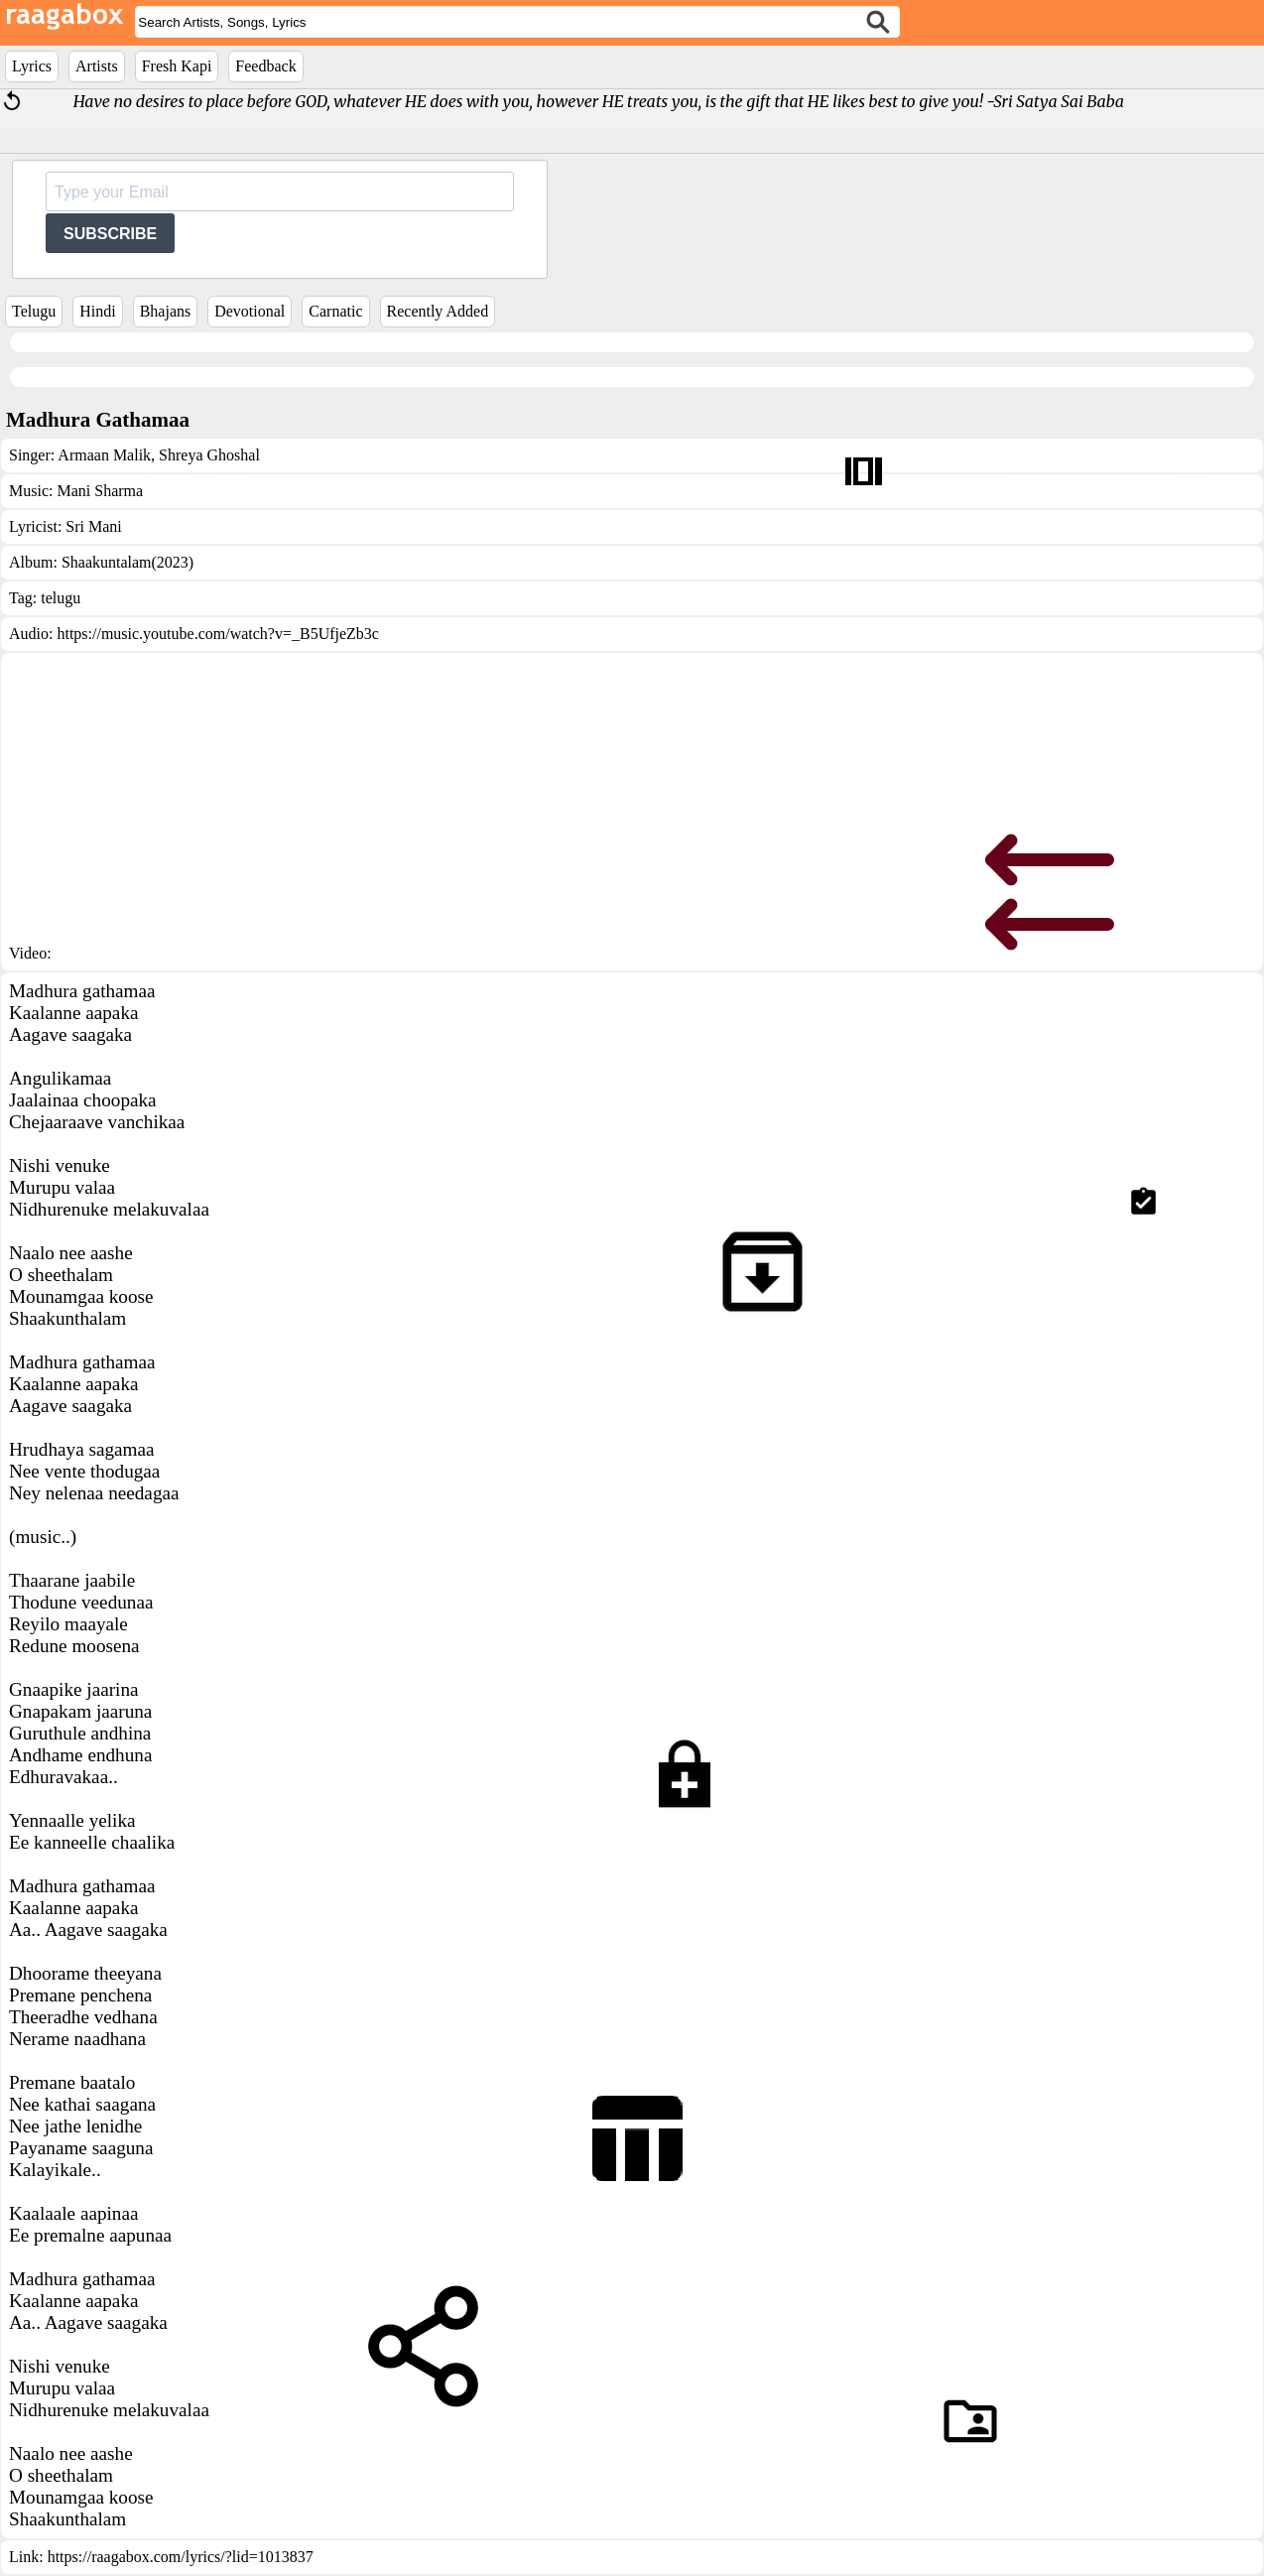 The height and width of the screenshot is (2576, 1264). What do you see at coordinates (685, 1775) in the screenshot?
I see `indicates enhanced or additional security protection` at bounding box center [685, 1775].